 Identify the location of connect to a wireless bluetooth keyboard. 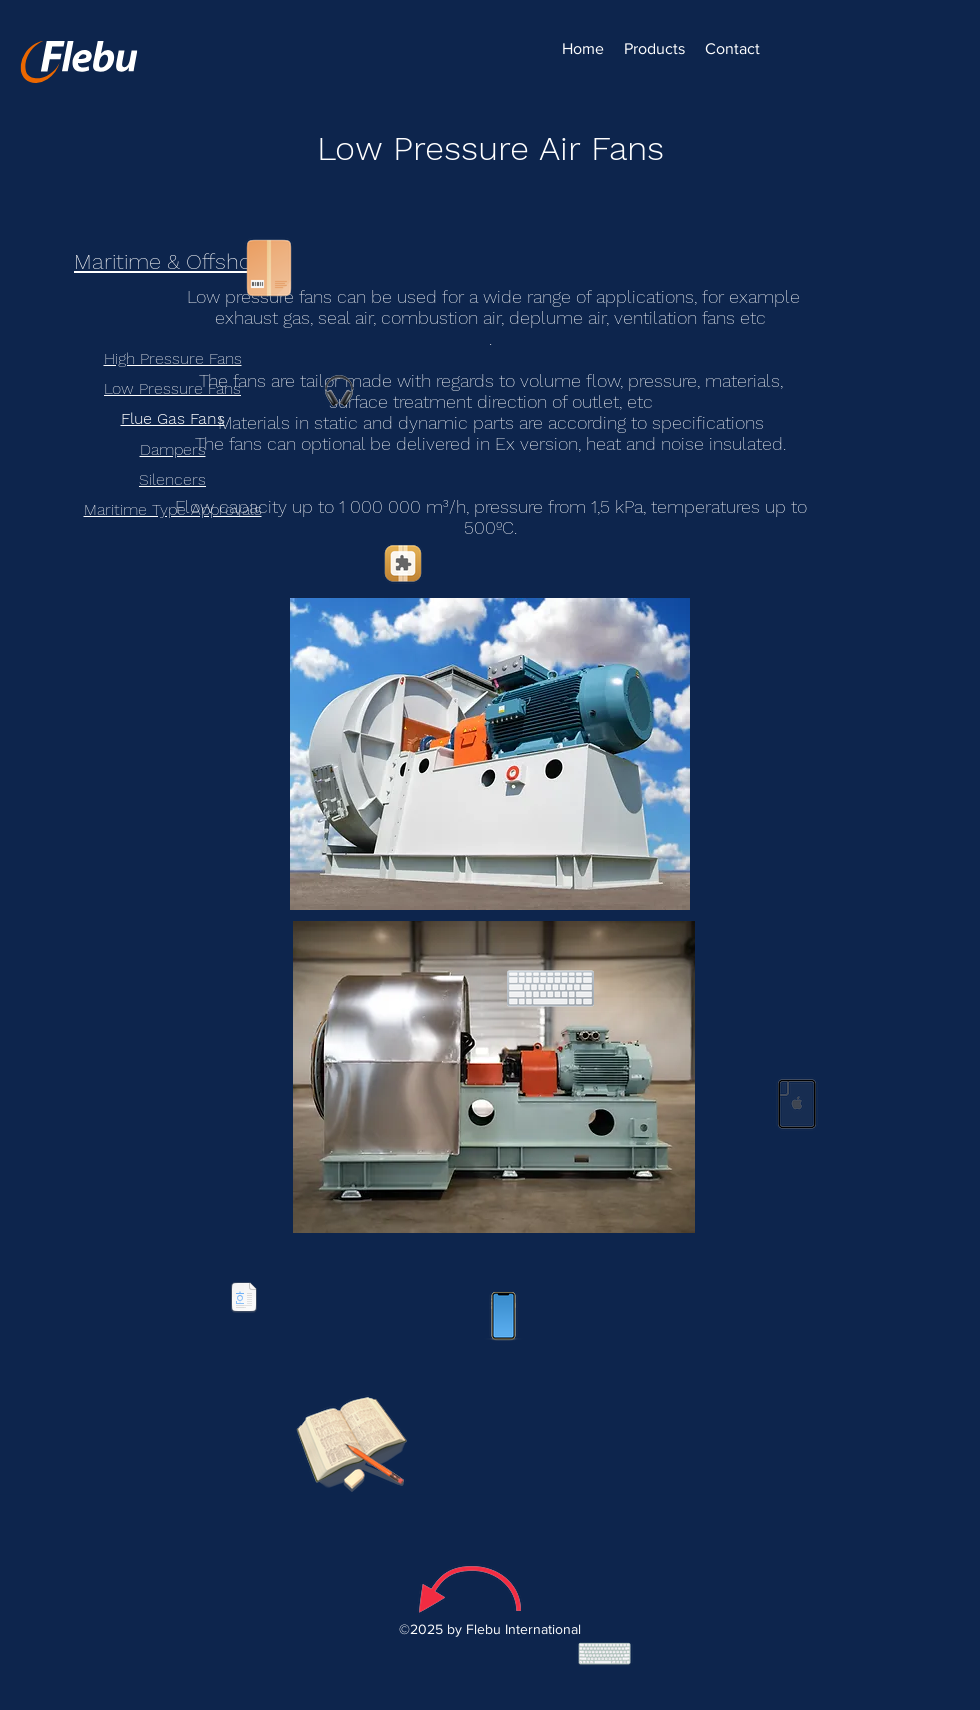
(604, 1653).